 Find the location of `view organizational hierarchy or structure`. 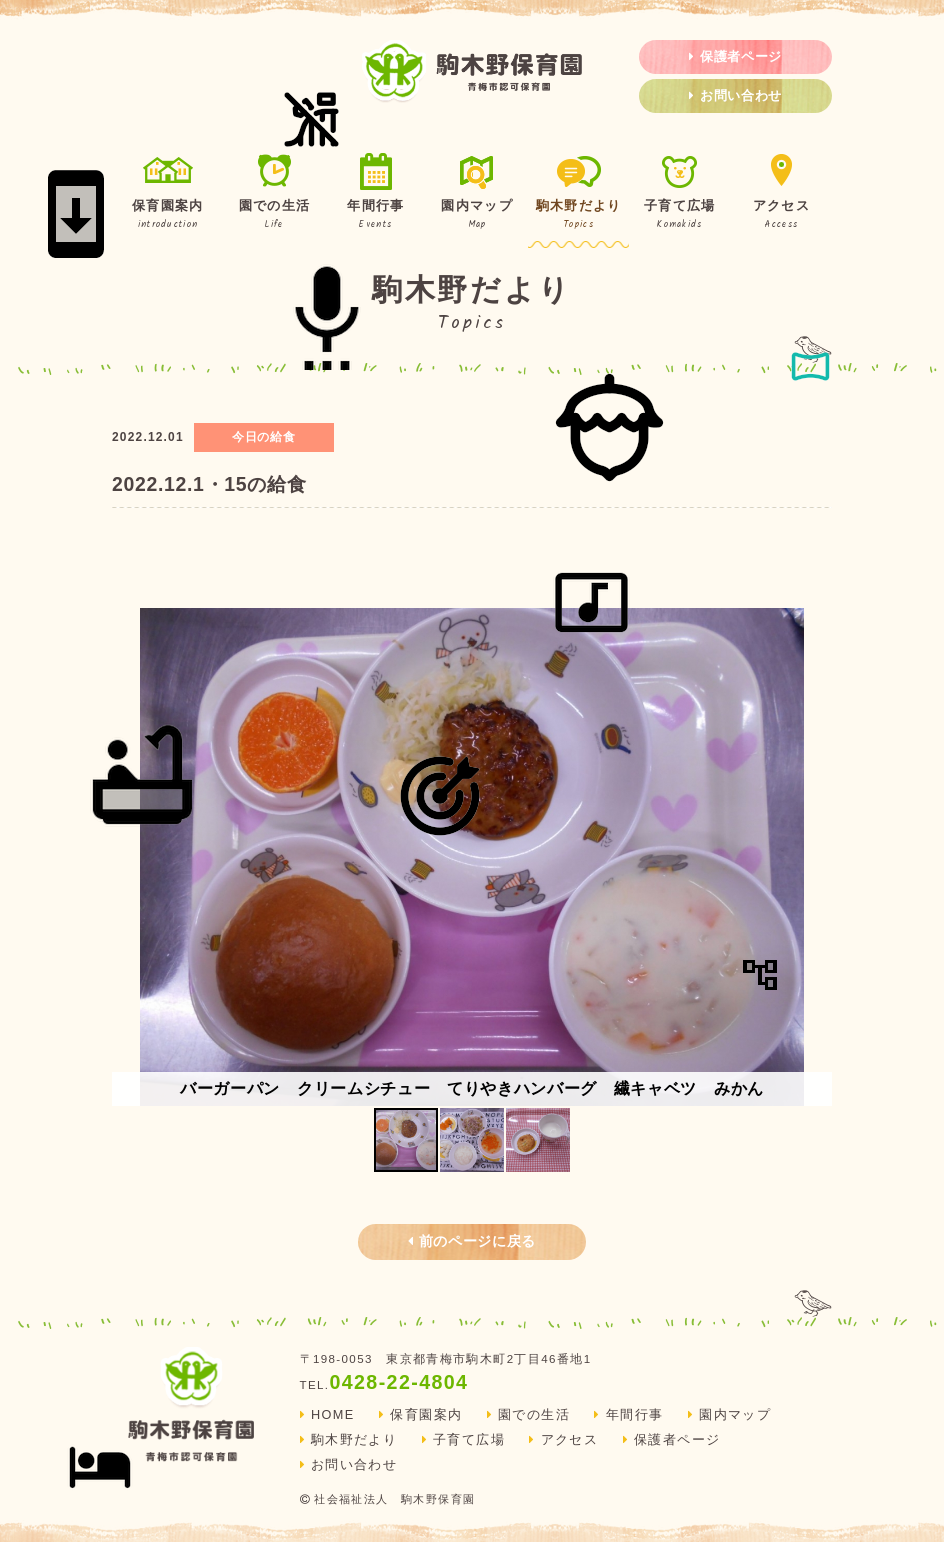

view organizational hierarchy or structure is located at coordinates (760, 975).